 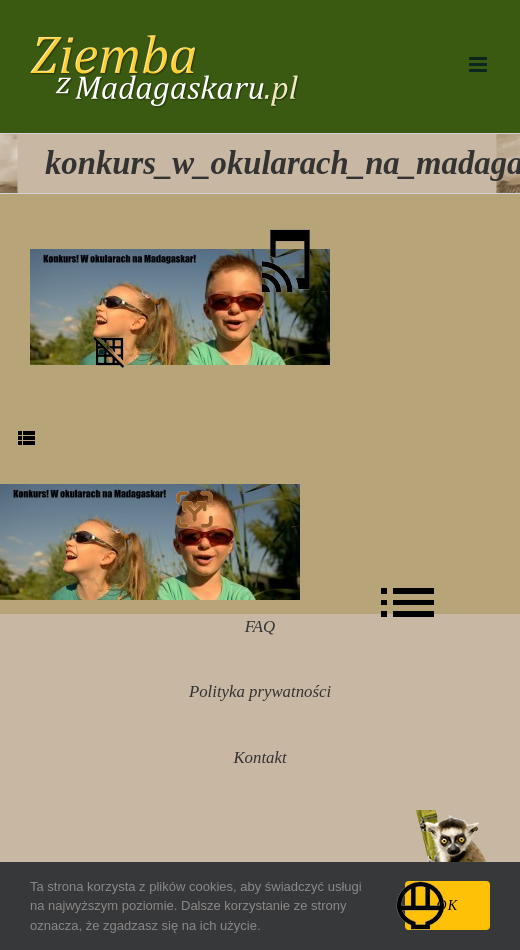 What do you see at coordinates (290, 261) in the screenshot?
I see `tap to connect device via NFC or wireless` at bounding box center [290, 261].